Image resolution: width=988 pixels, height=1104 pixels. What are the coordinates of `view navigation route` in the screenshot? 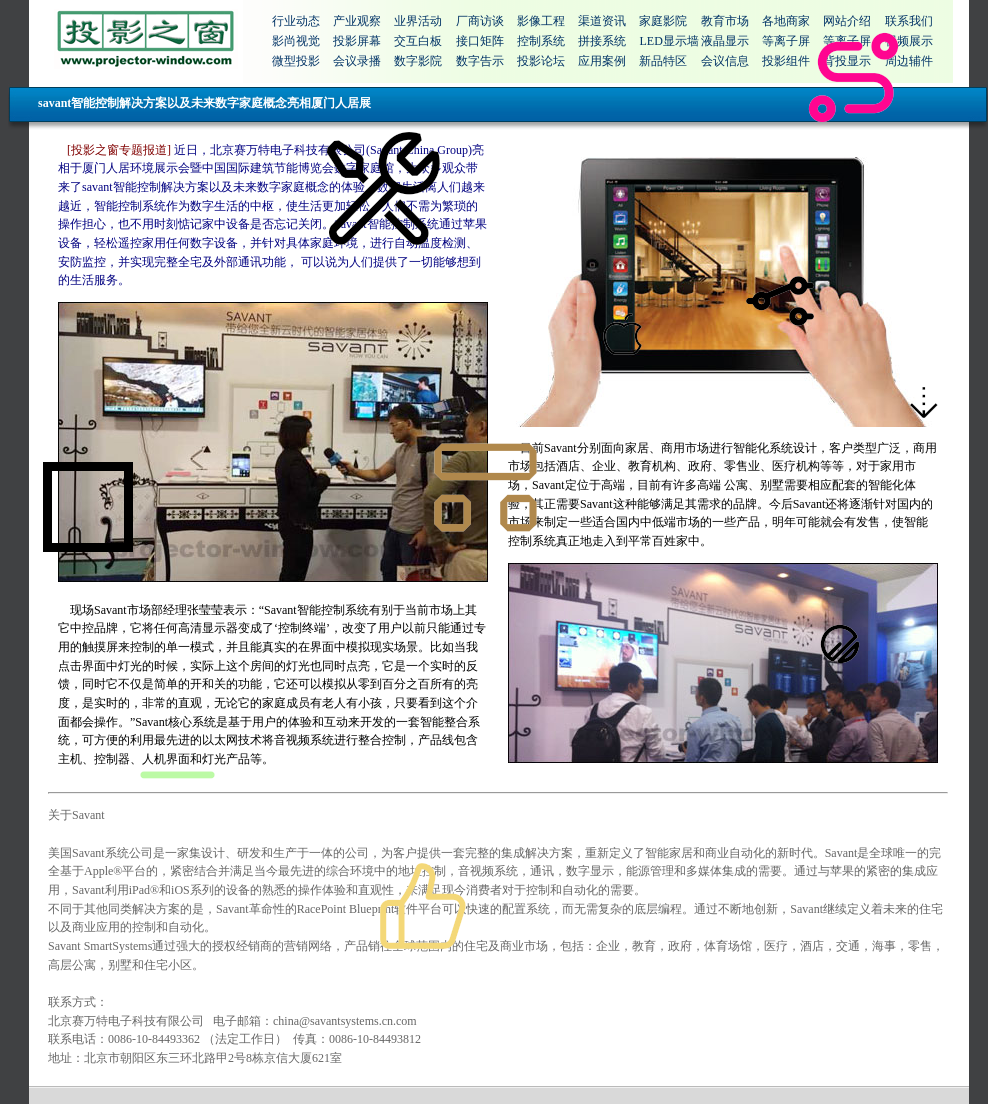 It's located at (853, 77).